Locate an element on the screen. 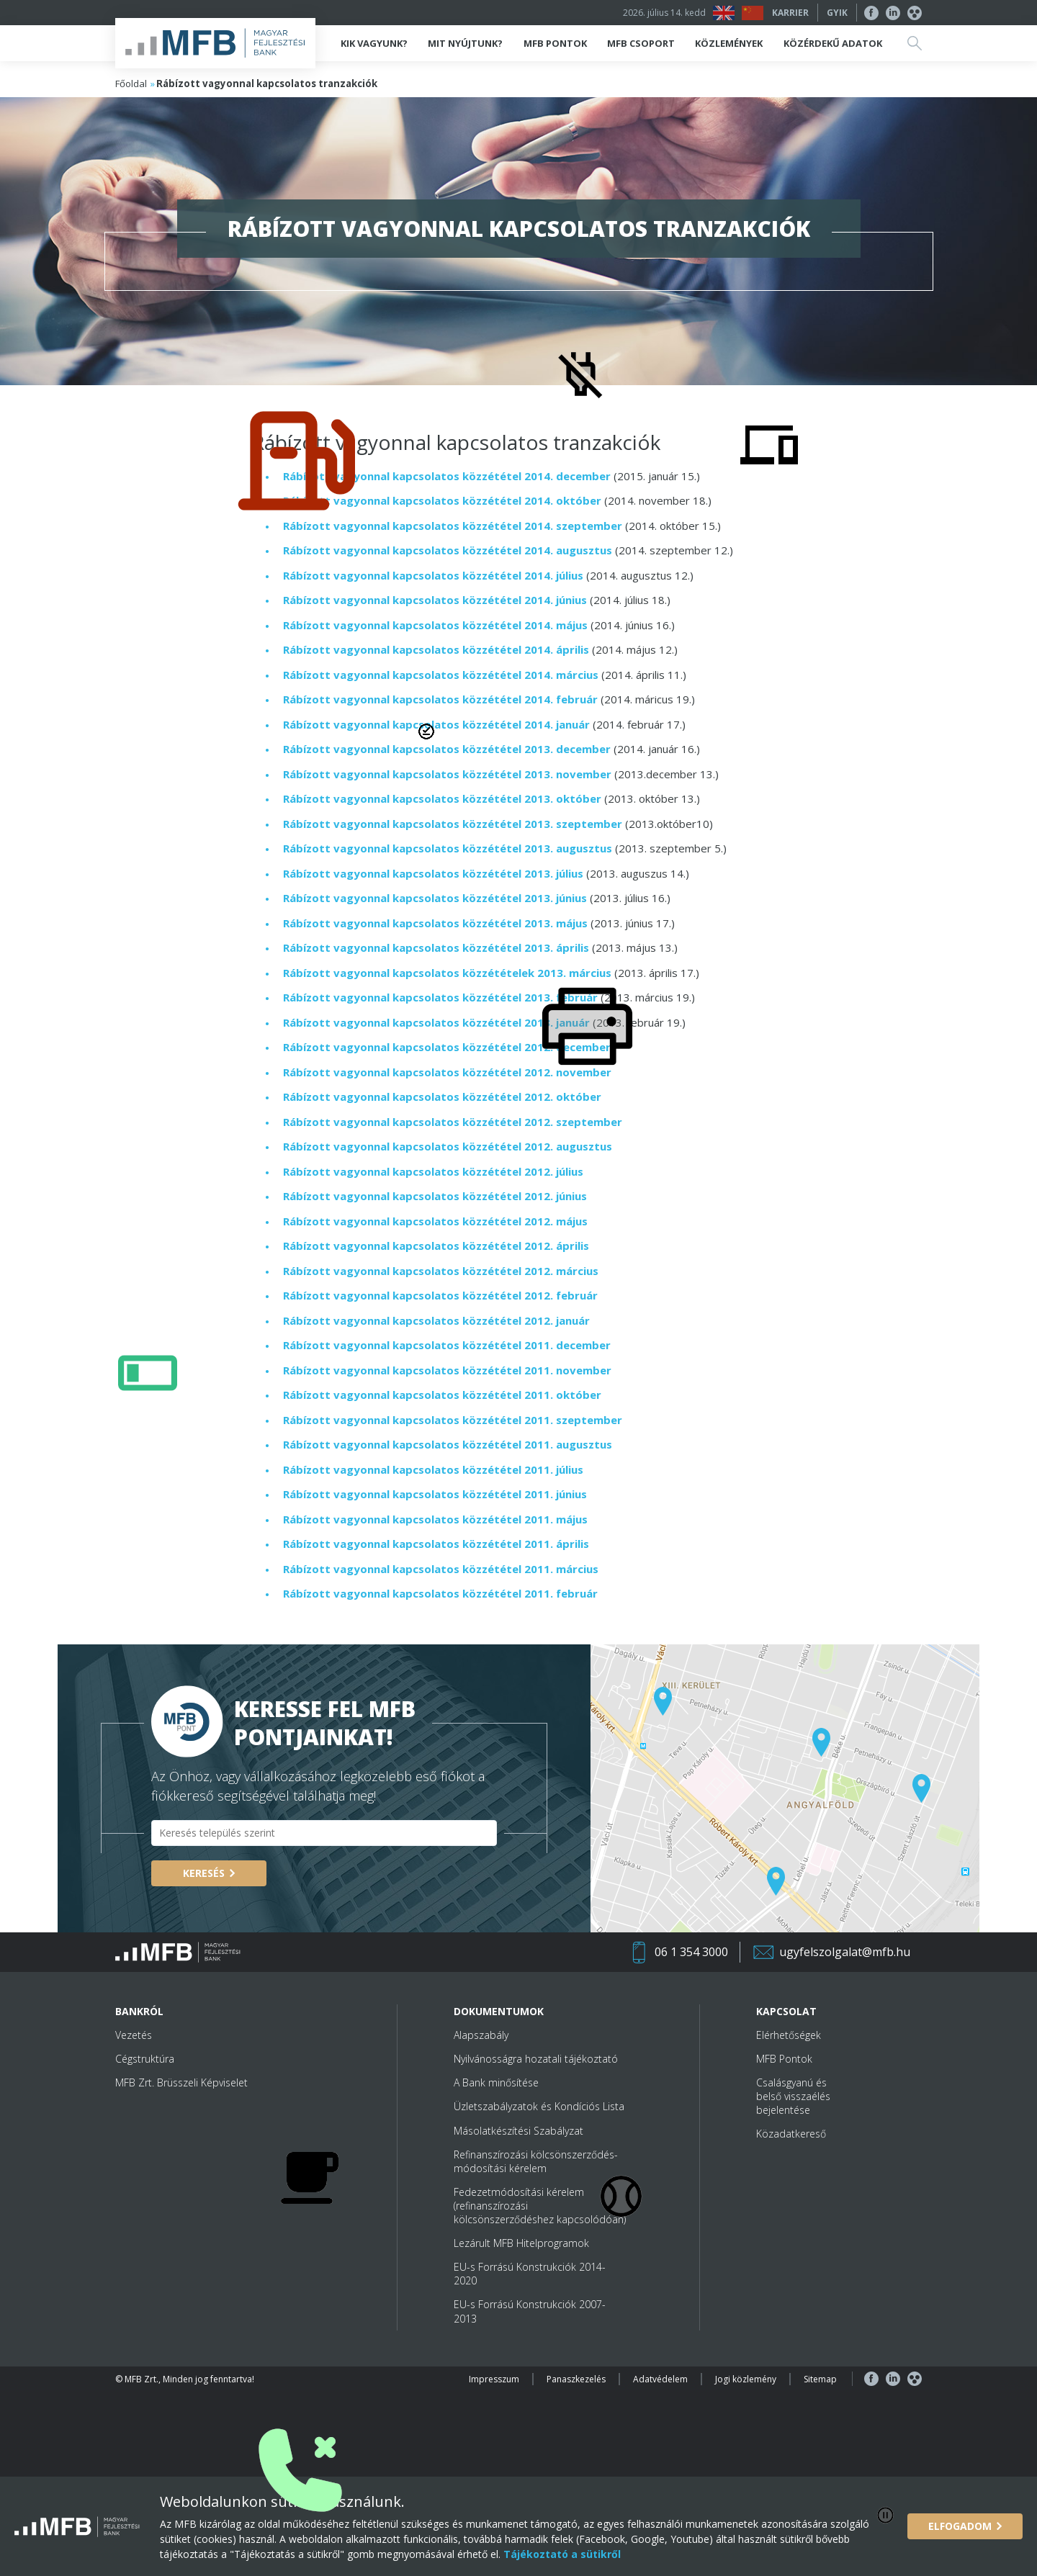 This screenshot has width=1037, height=2576. indicates a missed call is located at coordinates (300, 2470).